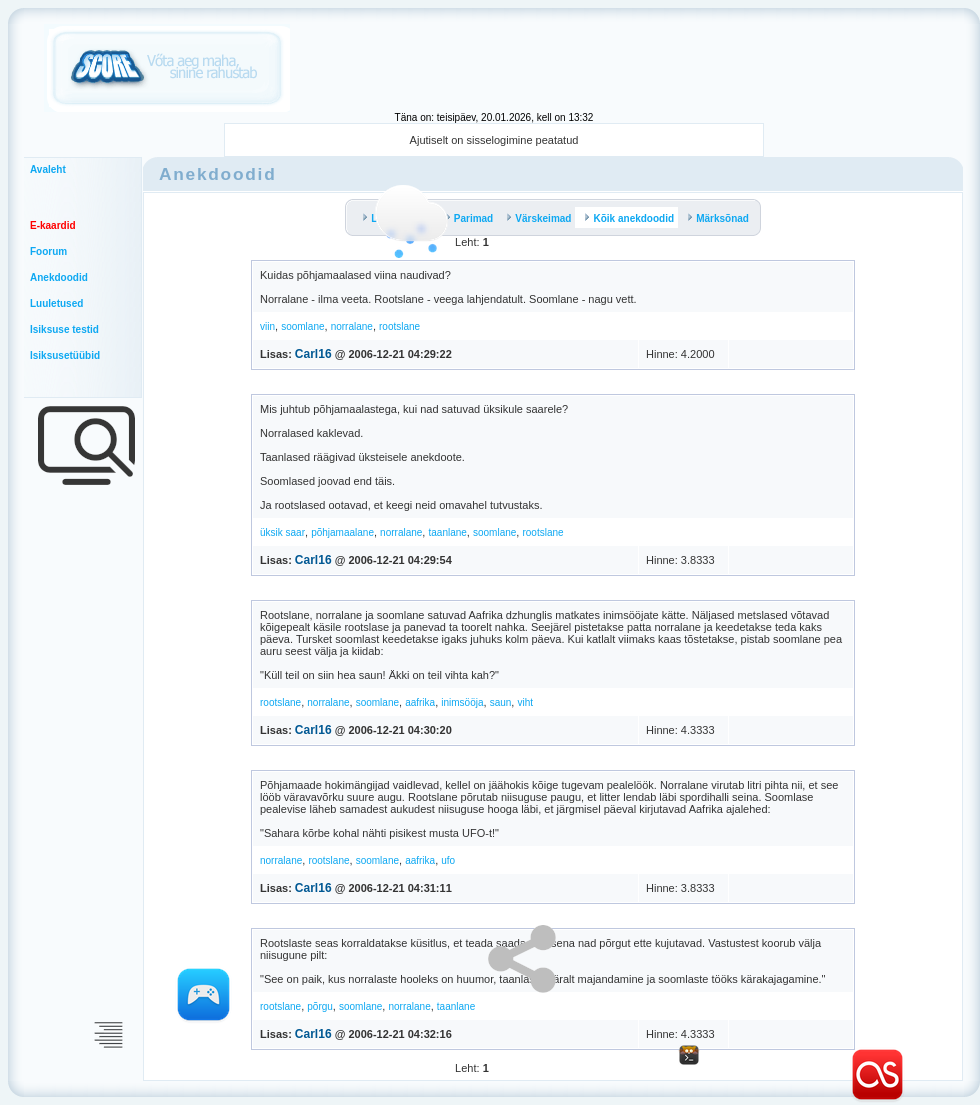  What do you see at coordinates (877, 1074) in the screenshot?
I see `open the Last.fm app` at bounding box center [877, 1074].